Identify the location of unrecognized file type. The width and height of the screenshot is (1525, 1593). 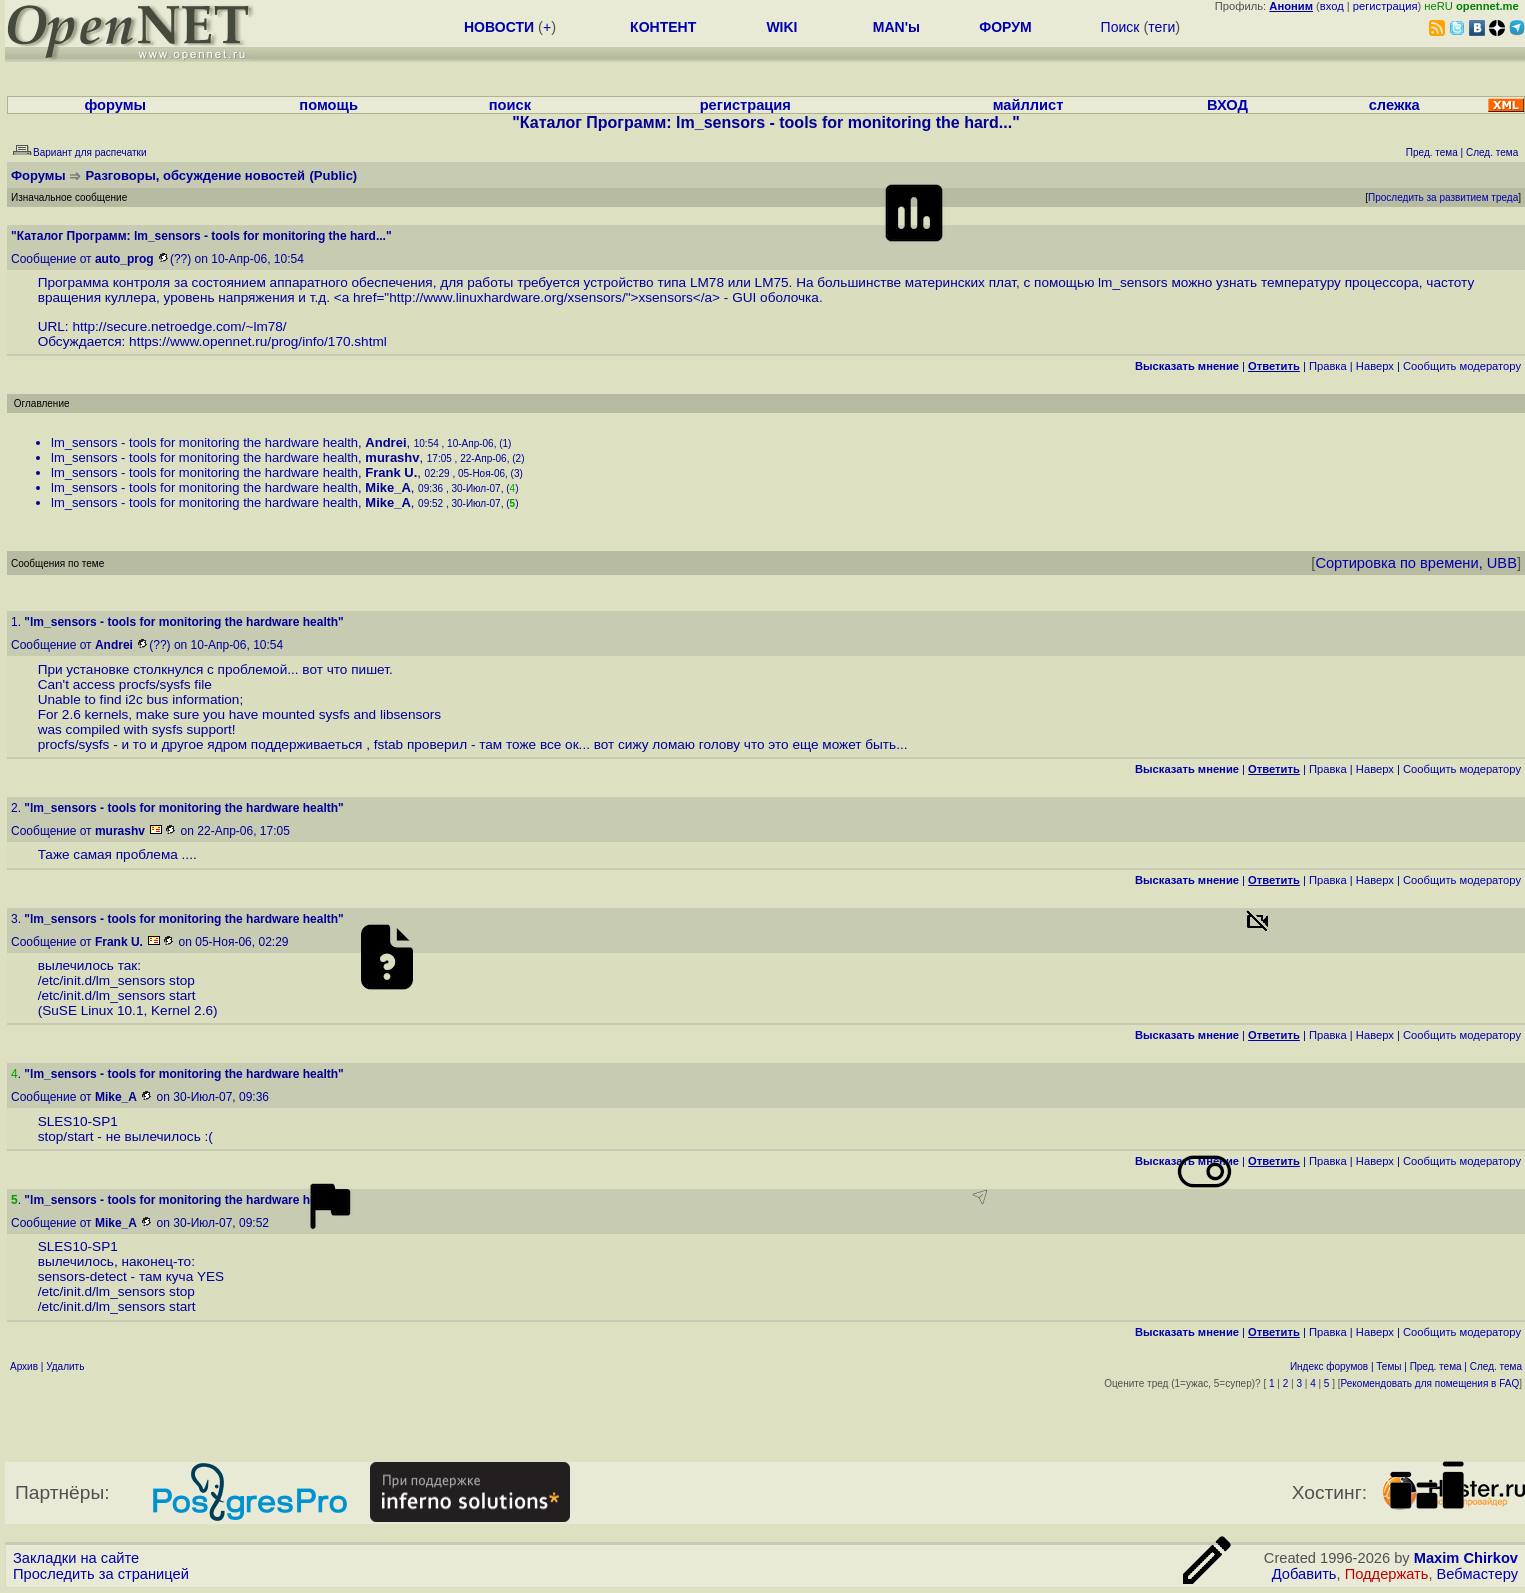
(387, 957).